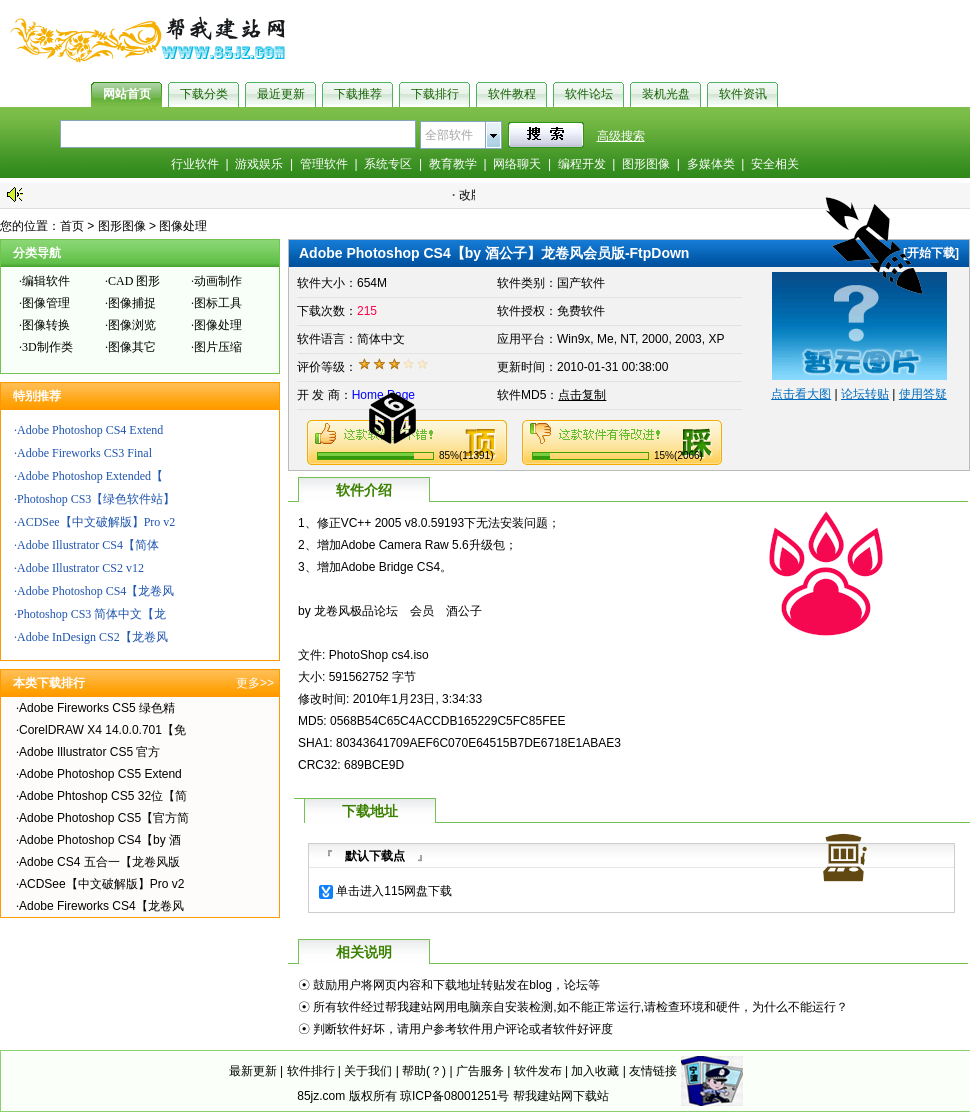 This screenshot has height=1118, width=970. Describe the element at coordinates (392, 418) in the screenshot. I see `roll the dice or take a random action` at that location.